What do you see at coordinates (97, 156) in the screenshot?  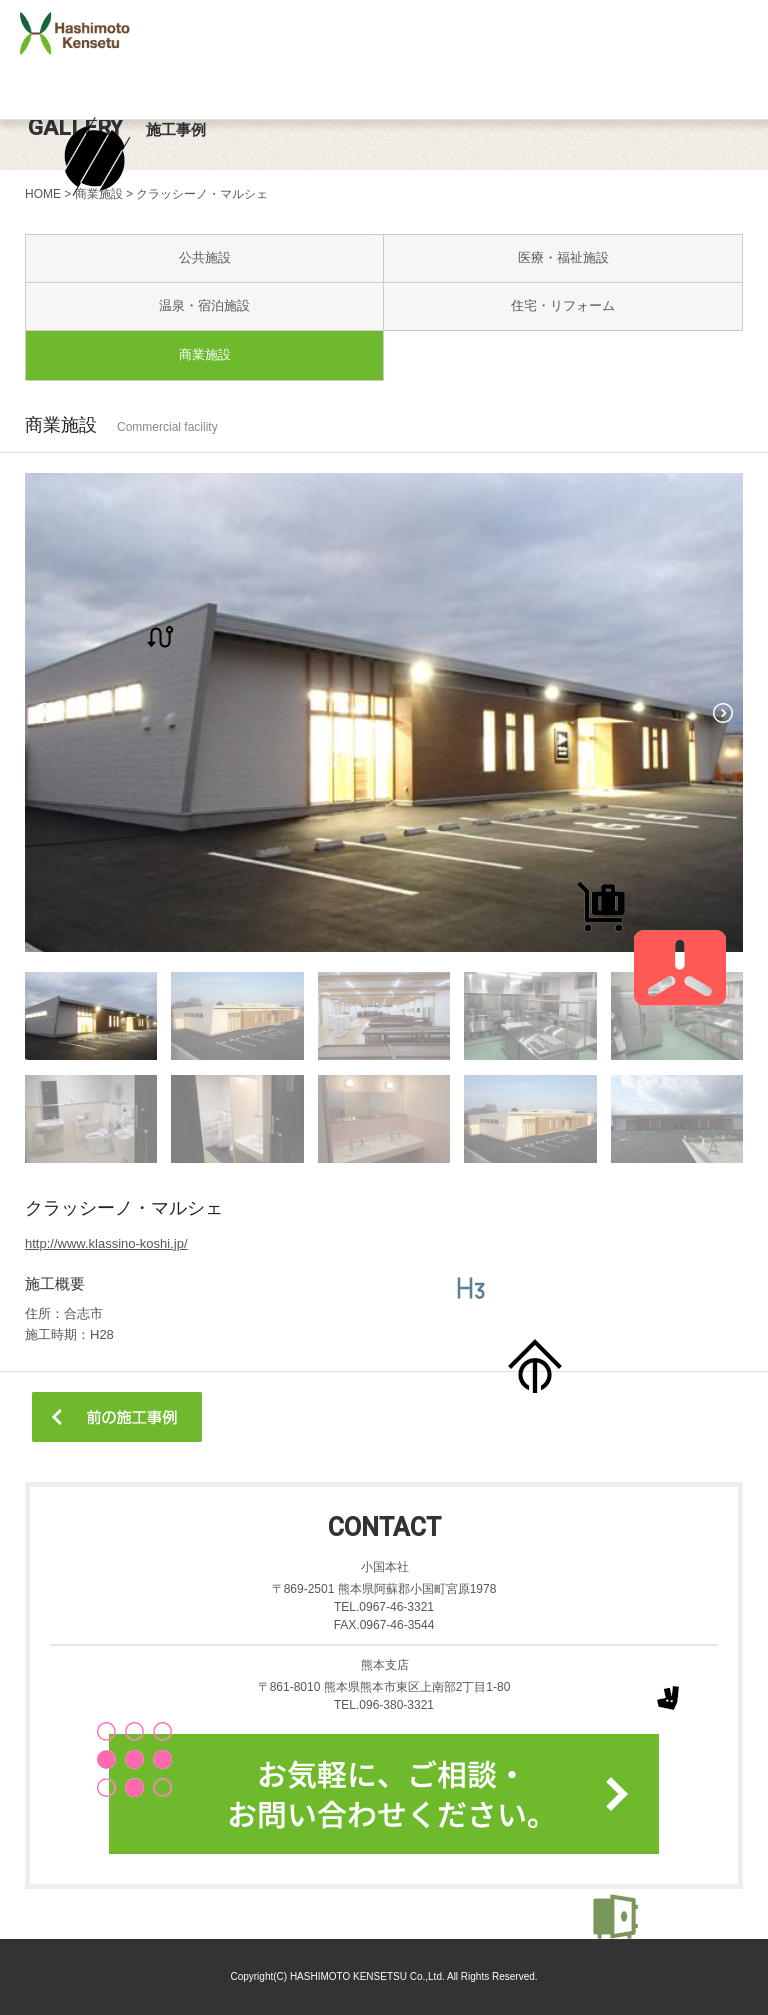 I see `open the triller app` at bounding box center [97, 156].